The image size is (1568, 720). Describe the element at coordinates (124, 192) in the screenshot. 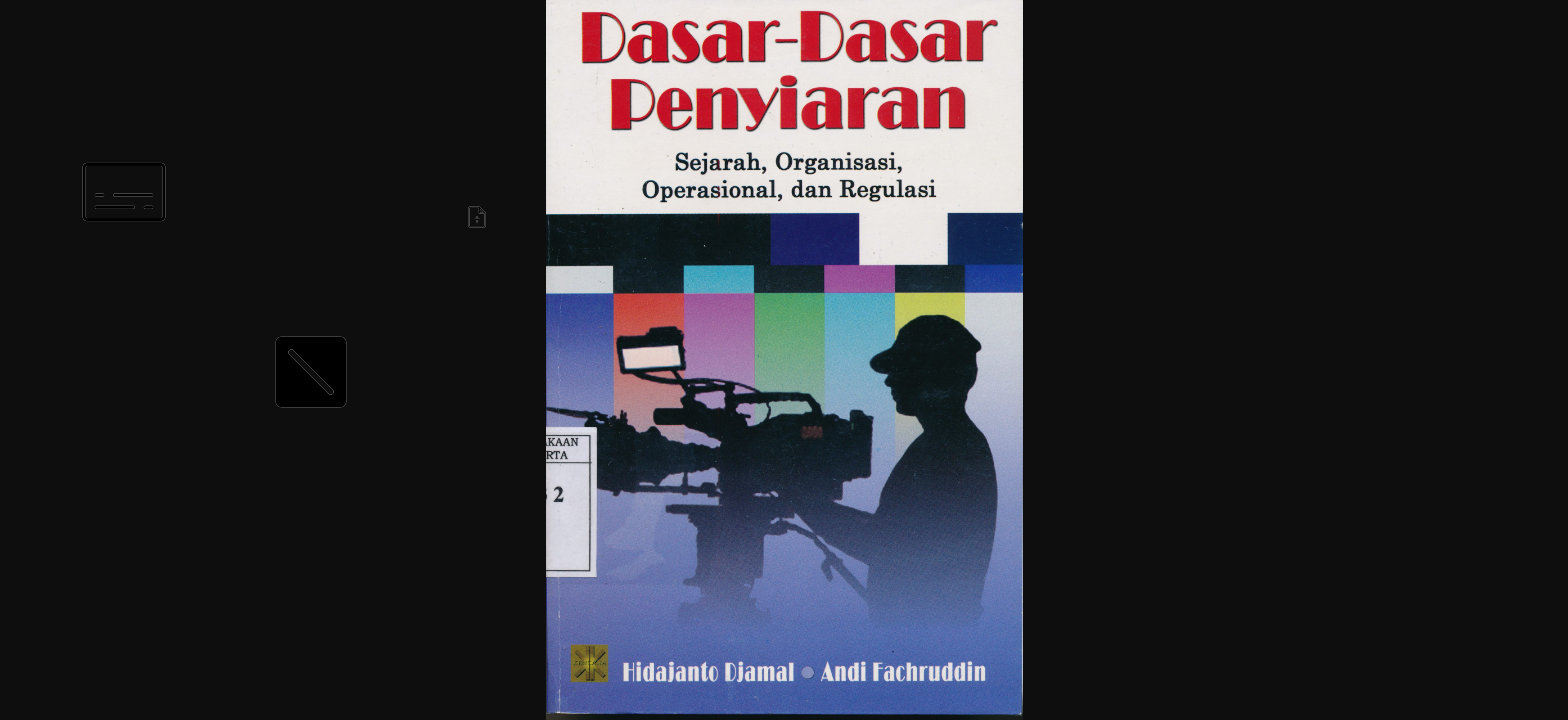

I see `enable subtitles or closed captions` at that location.